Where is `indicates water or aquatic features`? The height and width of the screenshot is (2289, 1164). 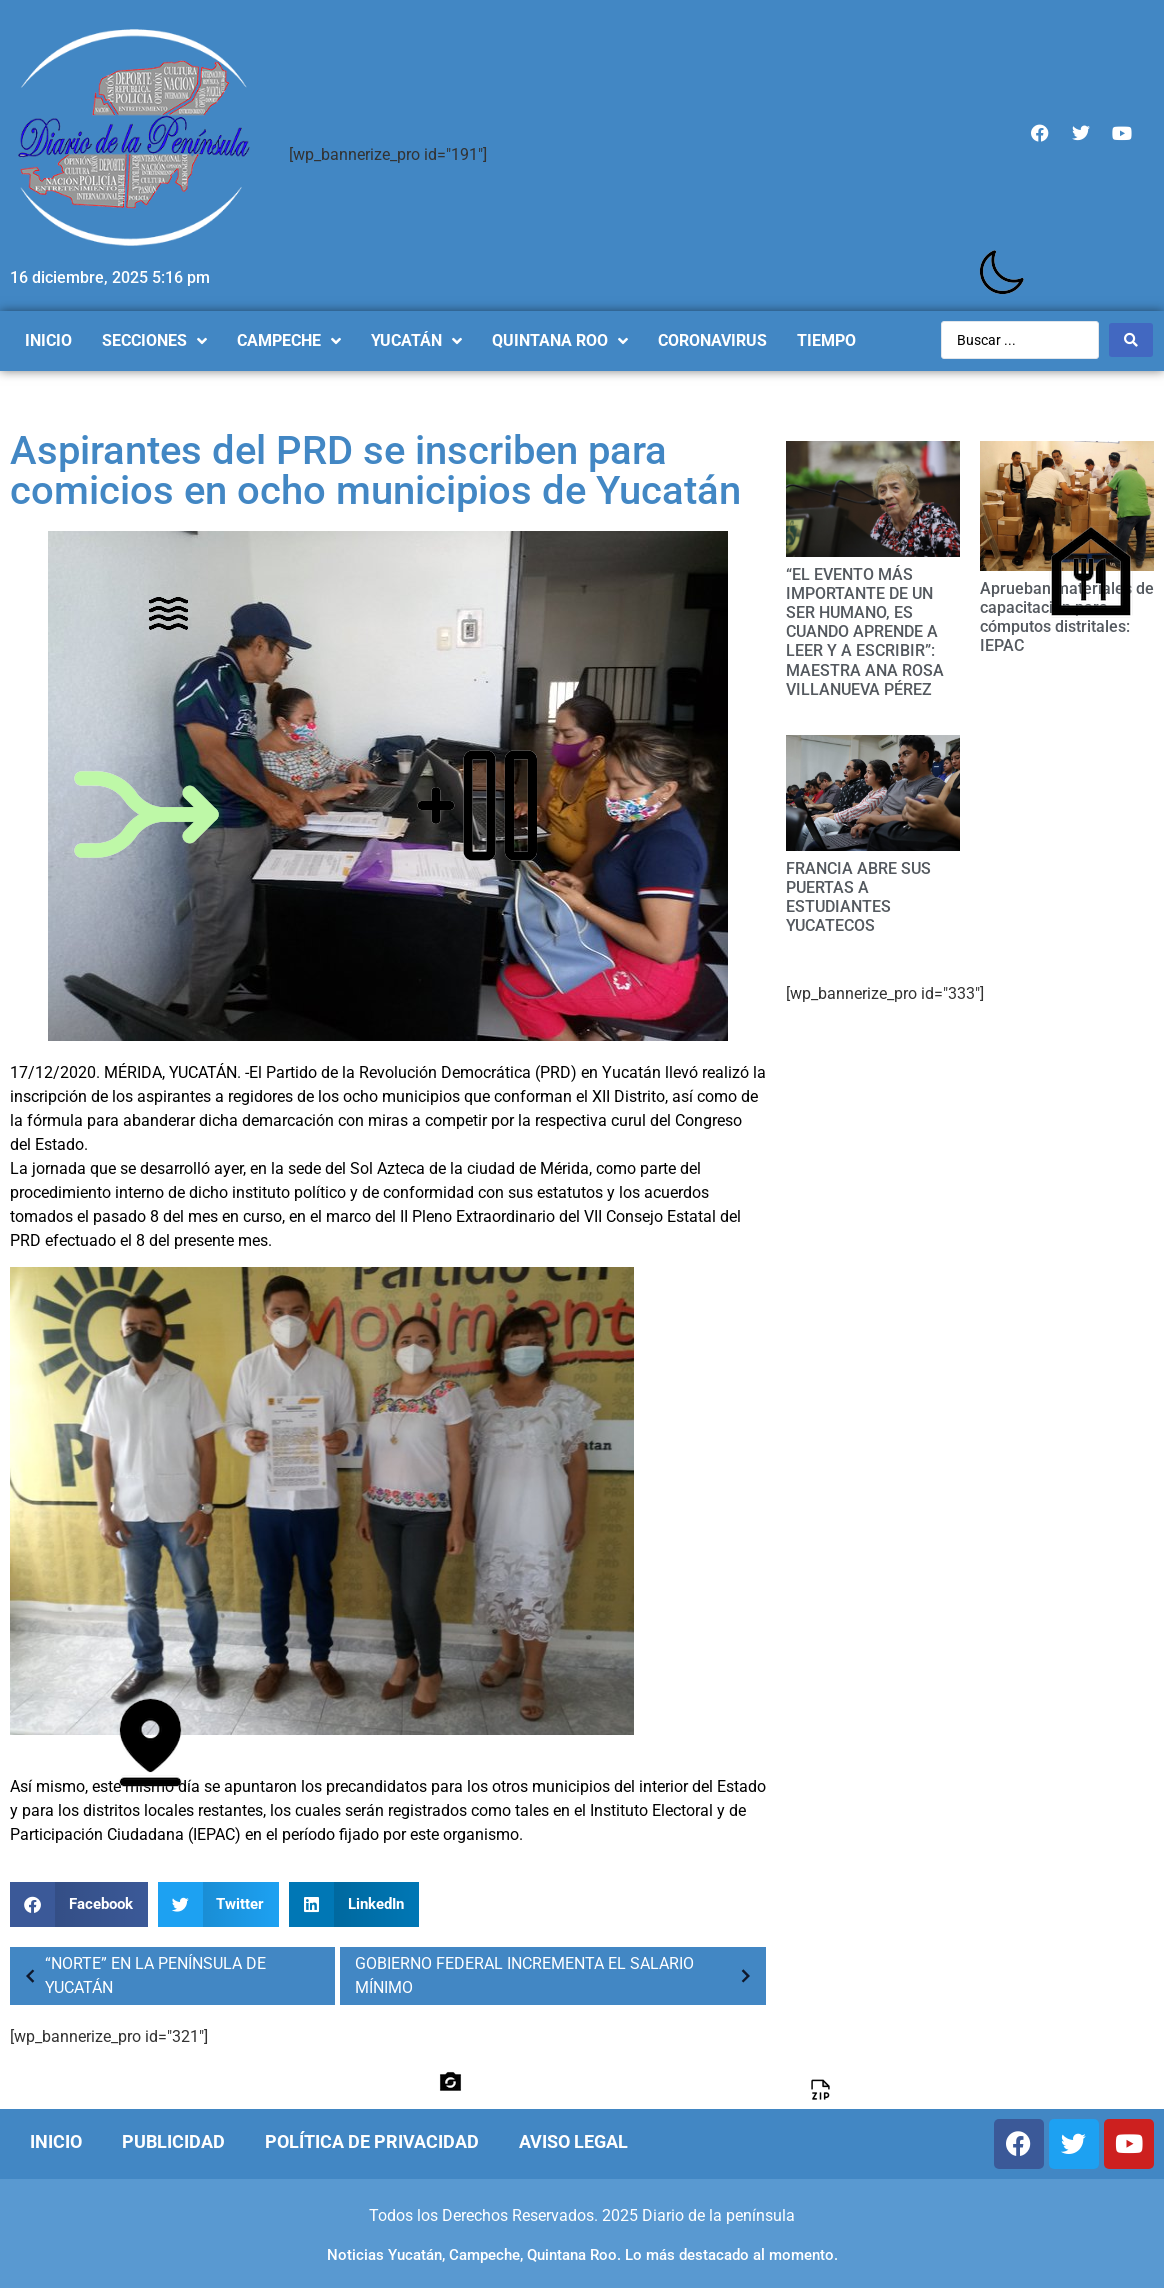
indicates water or aquatic features is located at coordinates (168, 613).